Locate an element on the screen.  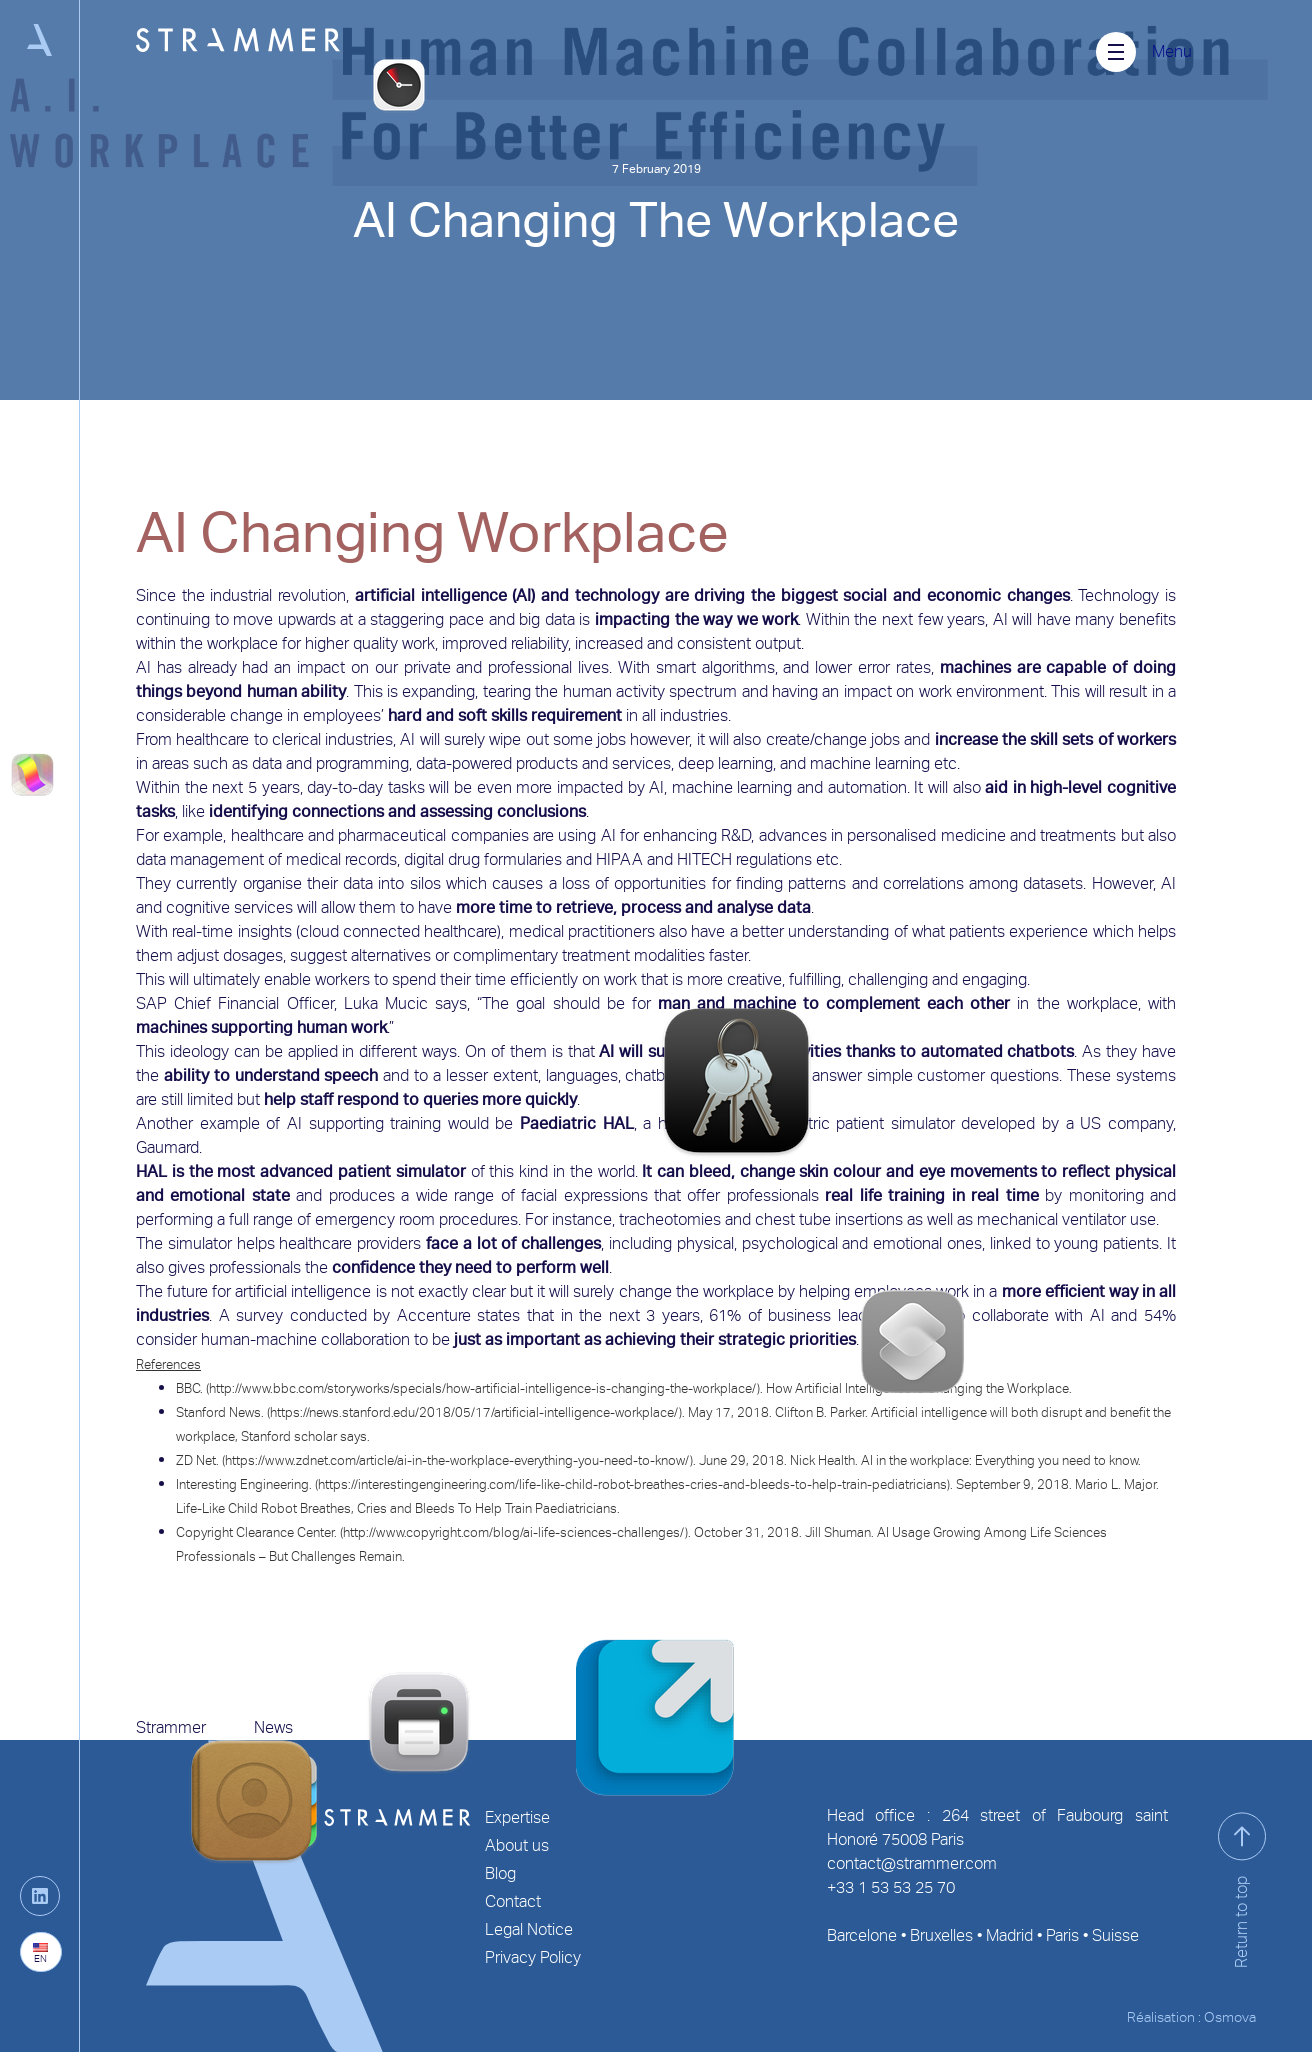
open accessories or utility apps is located at coordinates (655, 1717).